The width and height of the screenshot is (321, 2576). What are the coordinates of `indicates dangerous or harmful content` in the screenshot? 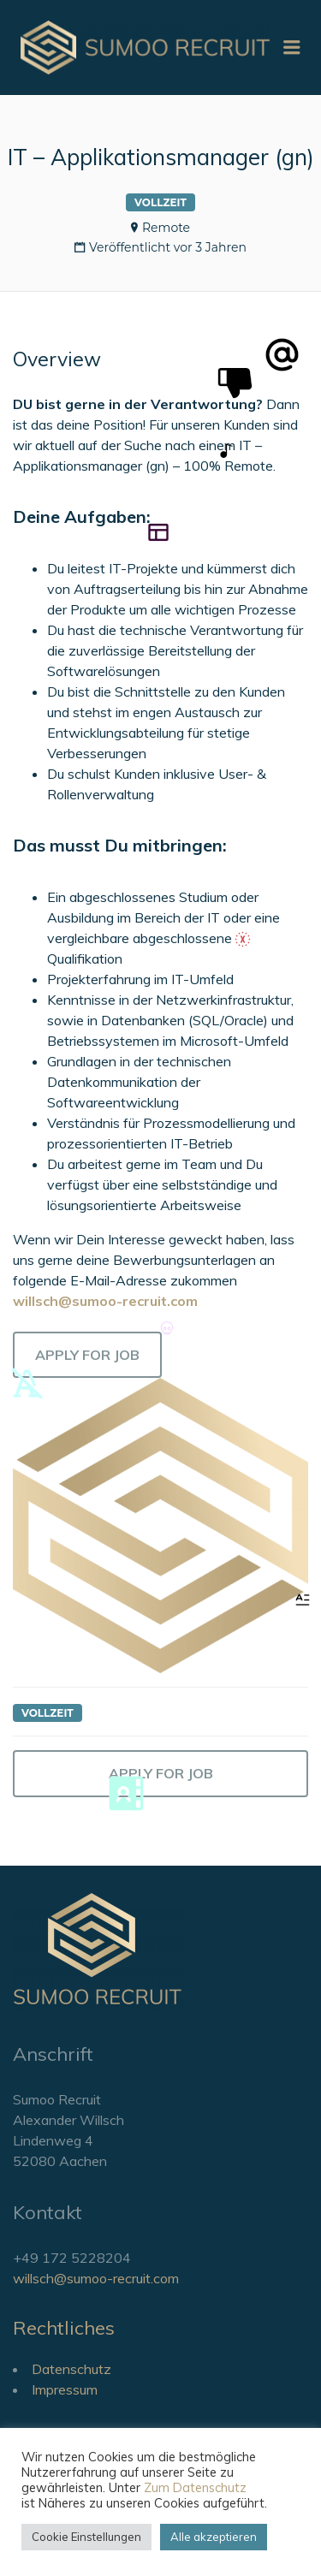 It's located at (167, 1328).